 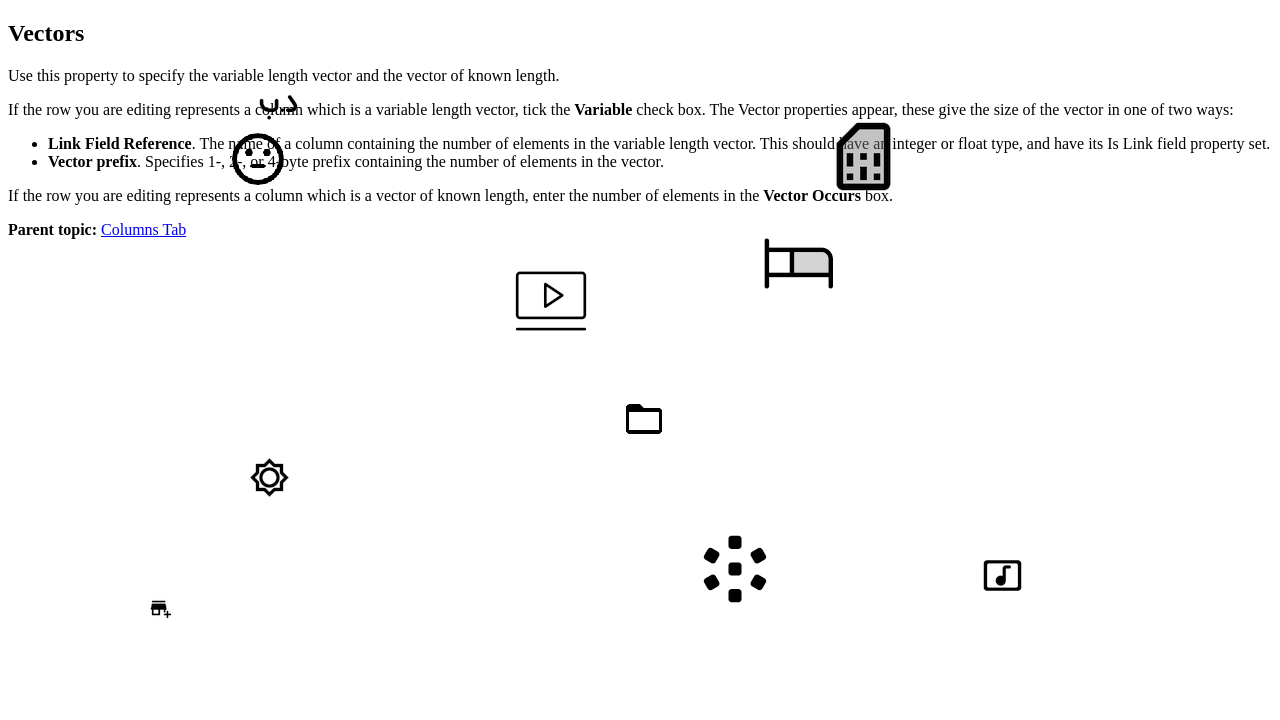 What do you see at coordinates (735, 569) in the screenshot?
I see `denodo brand logo` at bounding box center [735, 569].